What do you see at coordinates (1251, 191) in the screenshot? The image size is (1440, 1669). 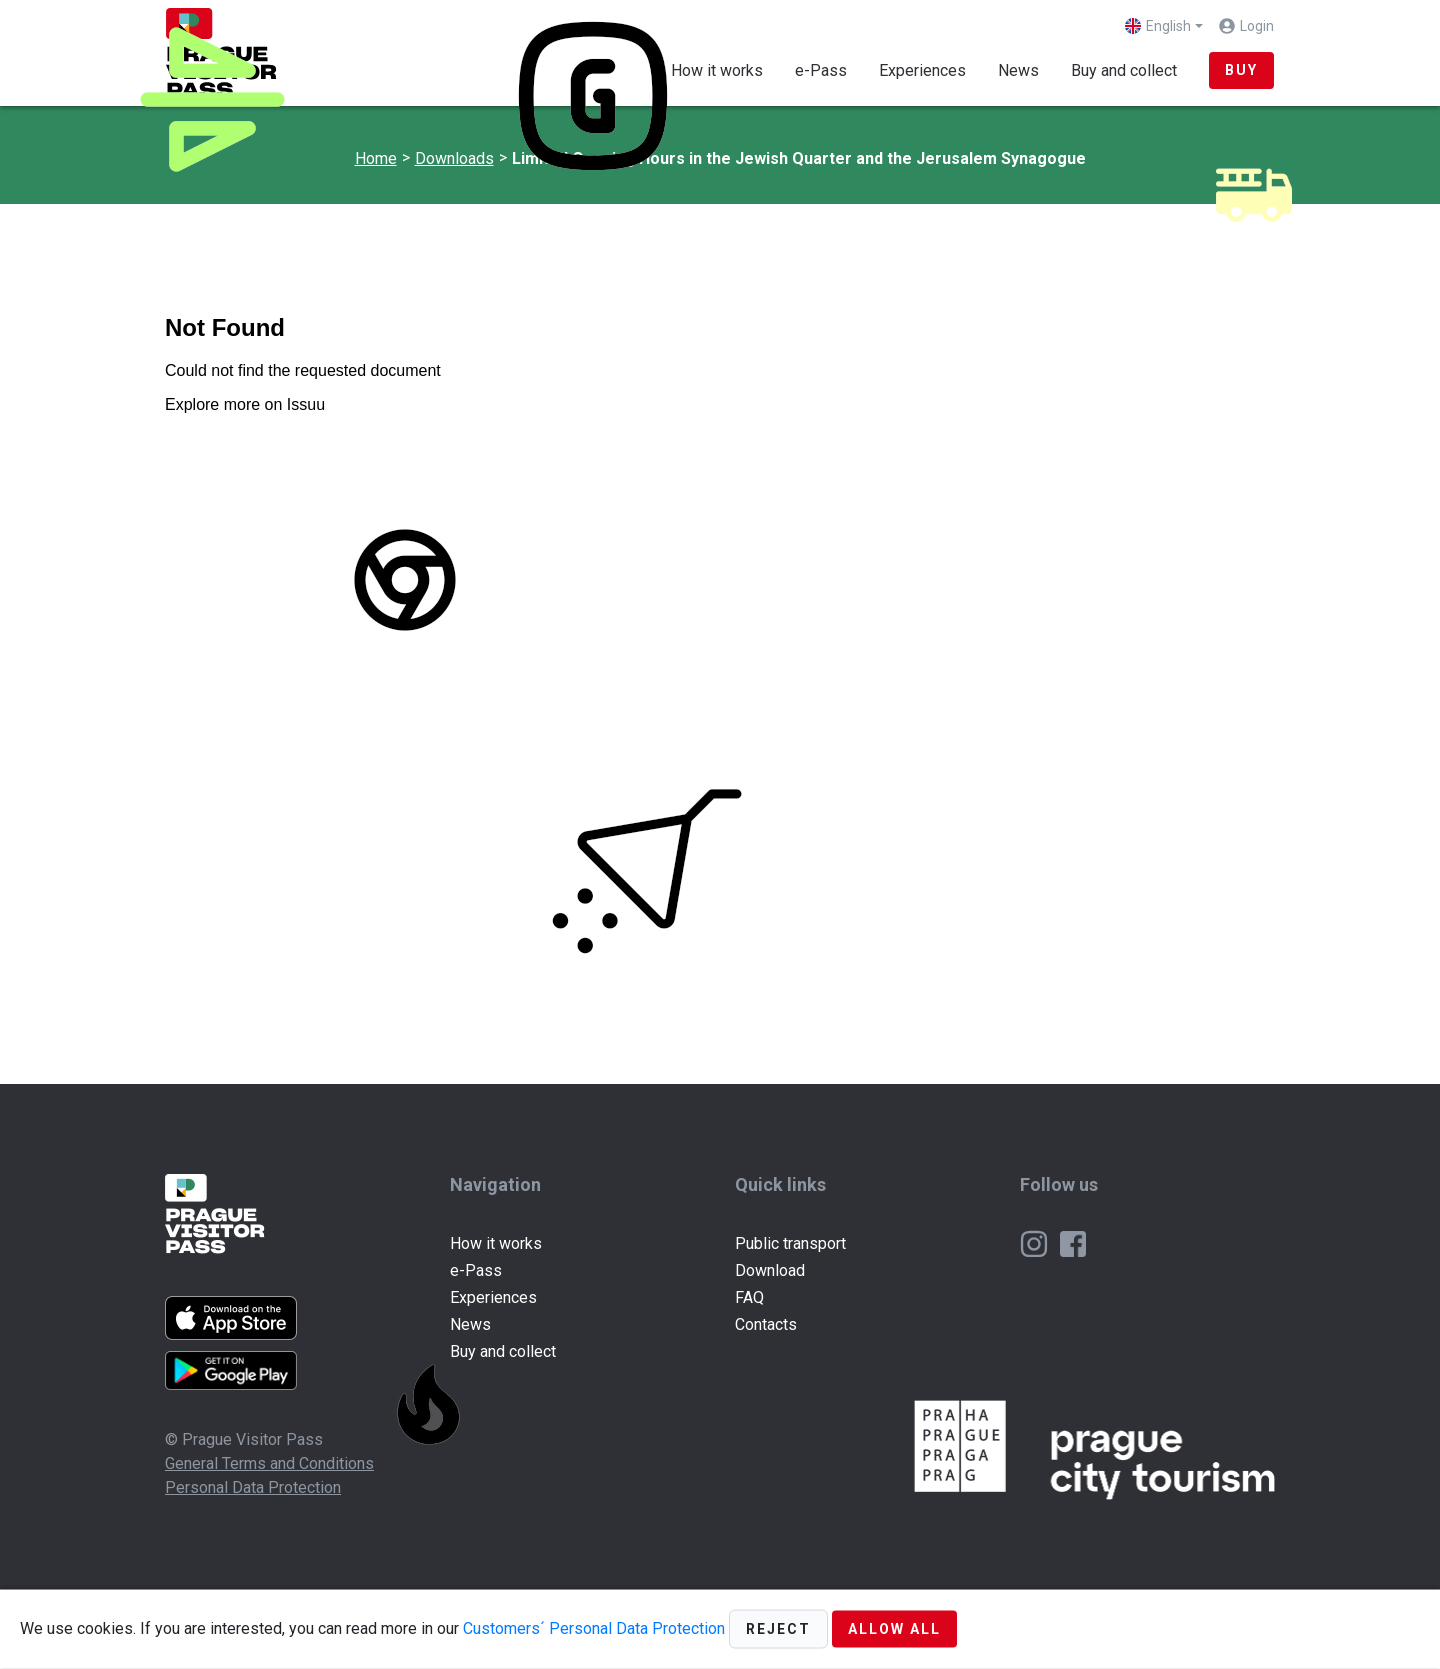 I see `indicates emergency services or fire department` at bounding box center [1251, 191].